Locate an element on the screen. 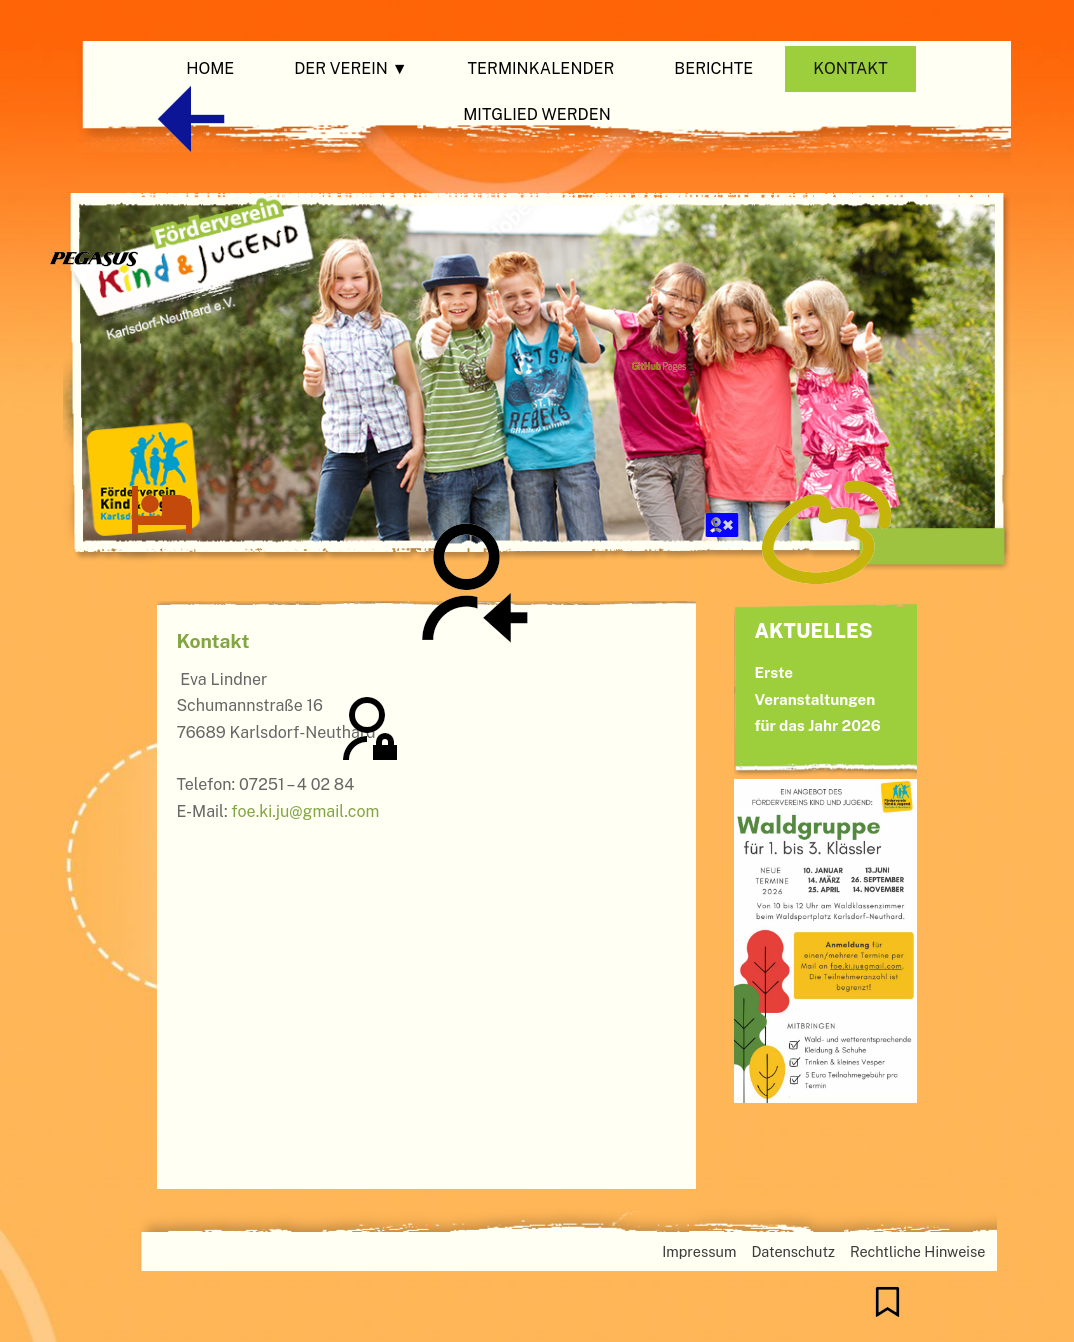 The image size is (1074, 1342). access github pages hosting settings is located at coordinates (659, 367).